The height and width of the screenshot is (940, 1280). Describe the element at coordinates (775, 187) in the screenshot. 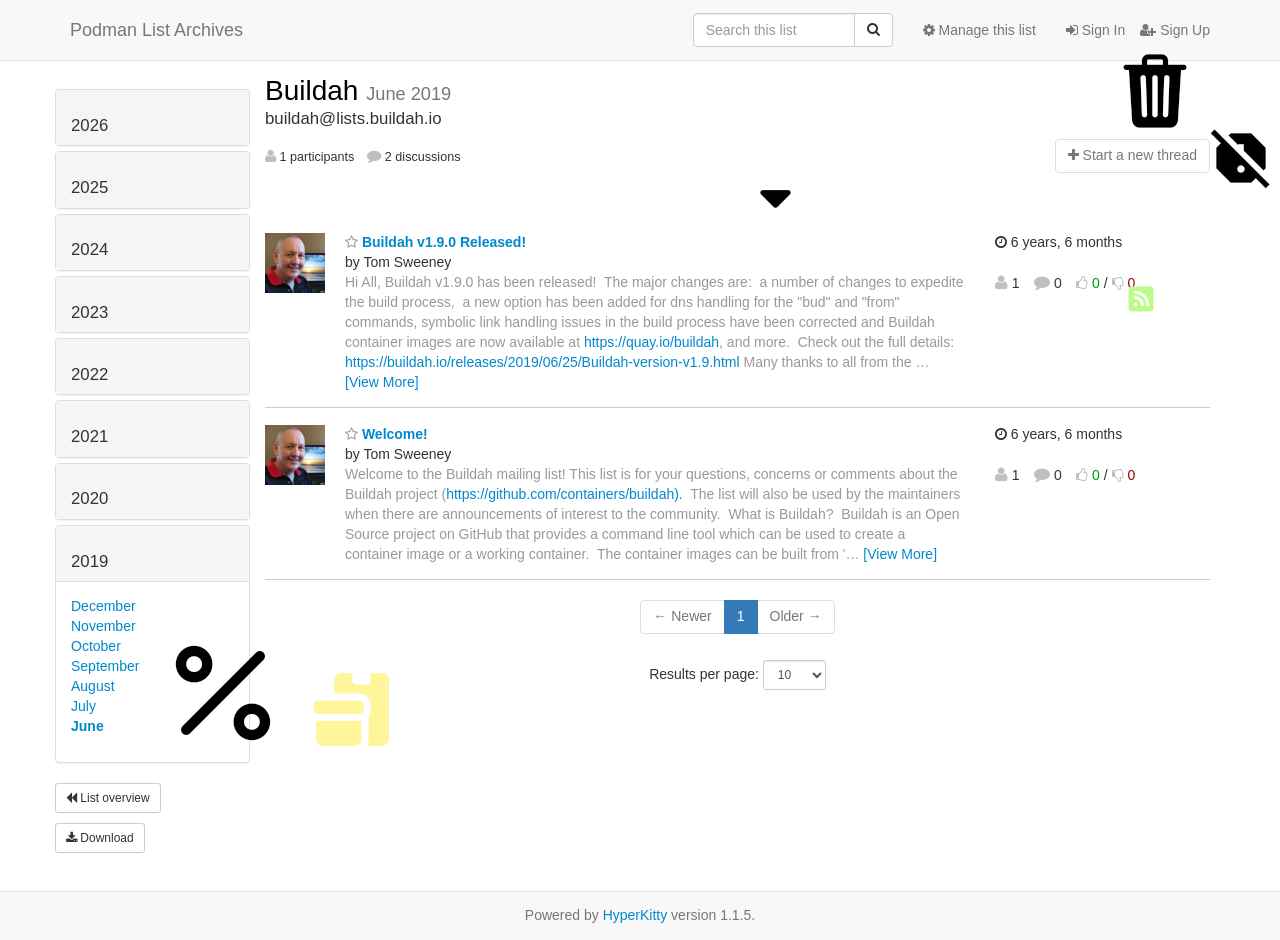

I see `sort items in descending order` at that location.